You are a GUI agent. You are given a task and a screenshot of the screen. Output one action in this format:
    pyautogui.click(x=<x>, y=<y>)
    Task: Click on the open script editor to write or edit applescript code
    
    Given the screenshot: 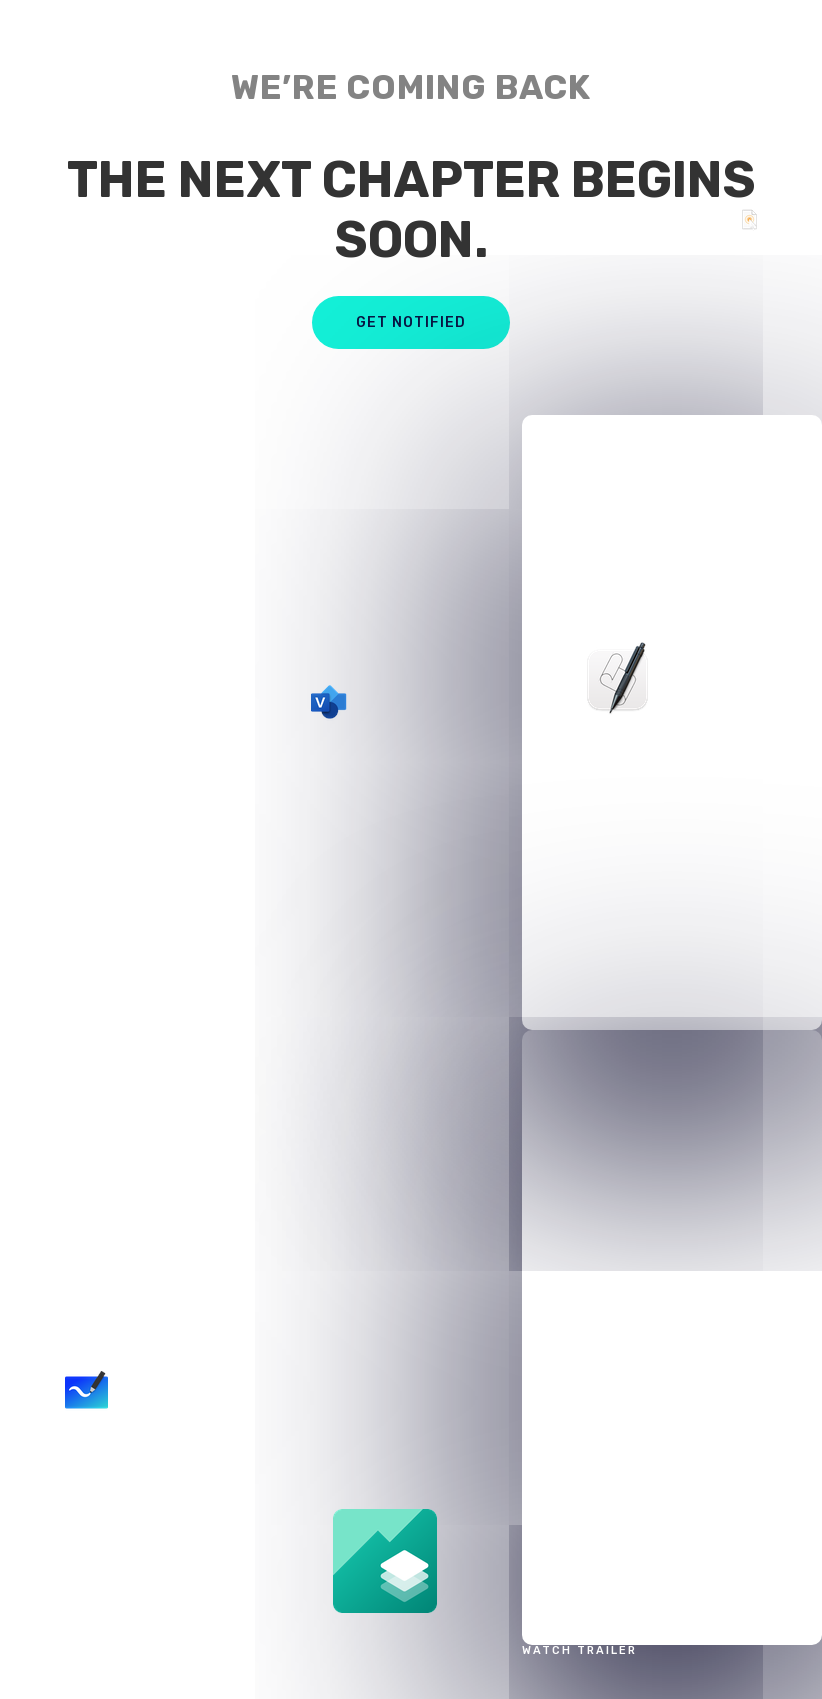 What is the action you would take?
    pyautogui.click(x=617, y=679)
    